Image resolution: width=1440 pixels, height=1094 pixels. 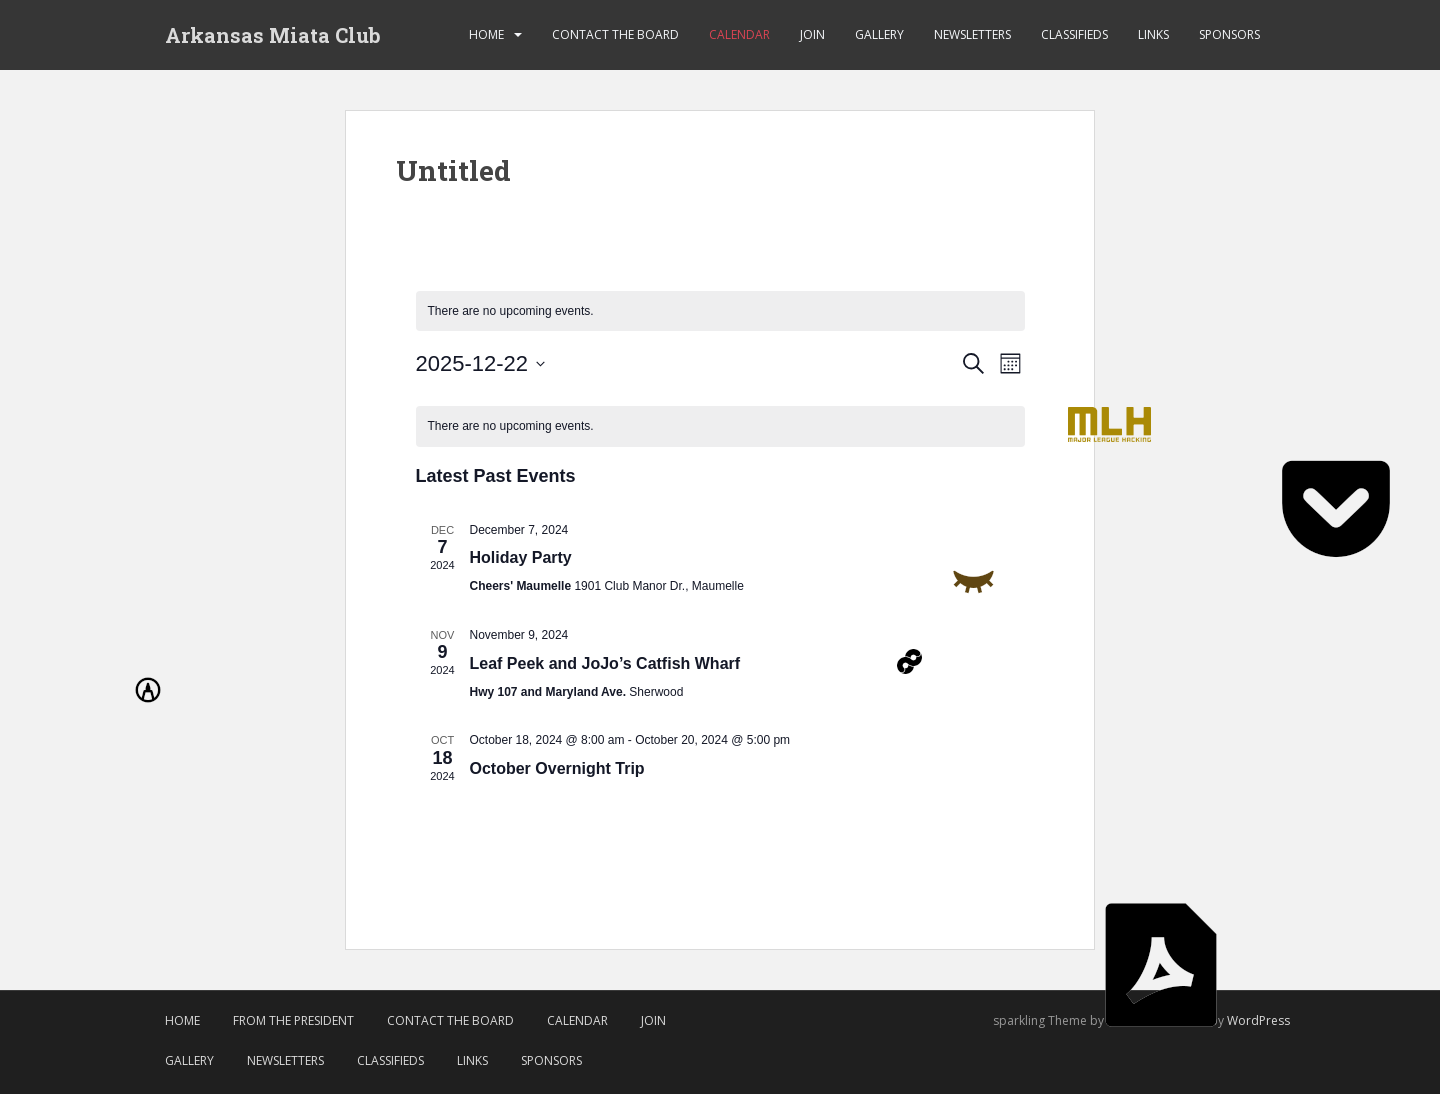 What do you see at coordinates (1336, 507) in the screenshot?
I see `save to Pocket` at bounding box center [1336, 507].